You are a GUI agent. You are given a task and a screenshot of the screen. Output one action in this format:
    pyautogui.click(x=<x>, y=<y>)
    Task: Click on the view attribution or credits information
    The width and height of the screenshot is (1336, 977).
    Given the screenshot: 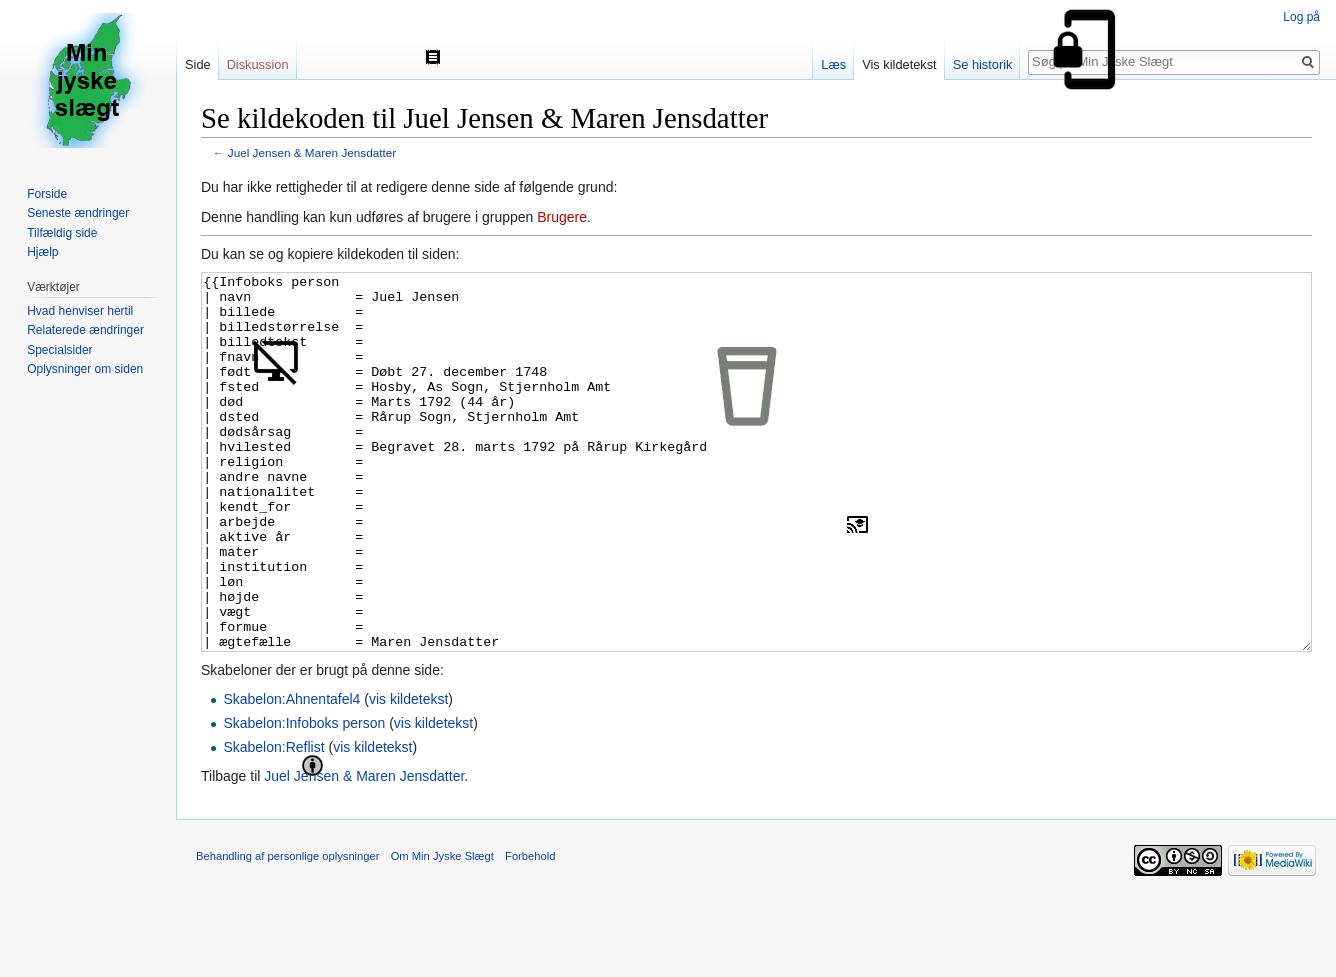 What is the action you would take?
    pyautogui.click(x=312, y=765)
    